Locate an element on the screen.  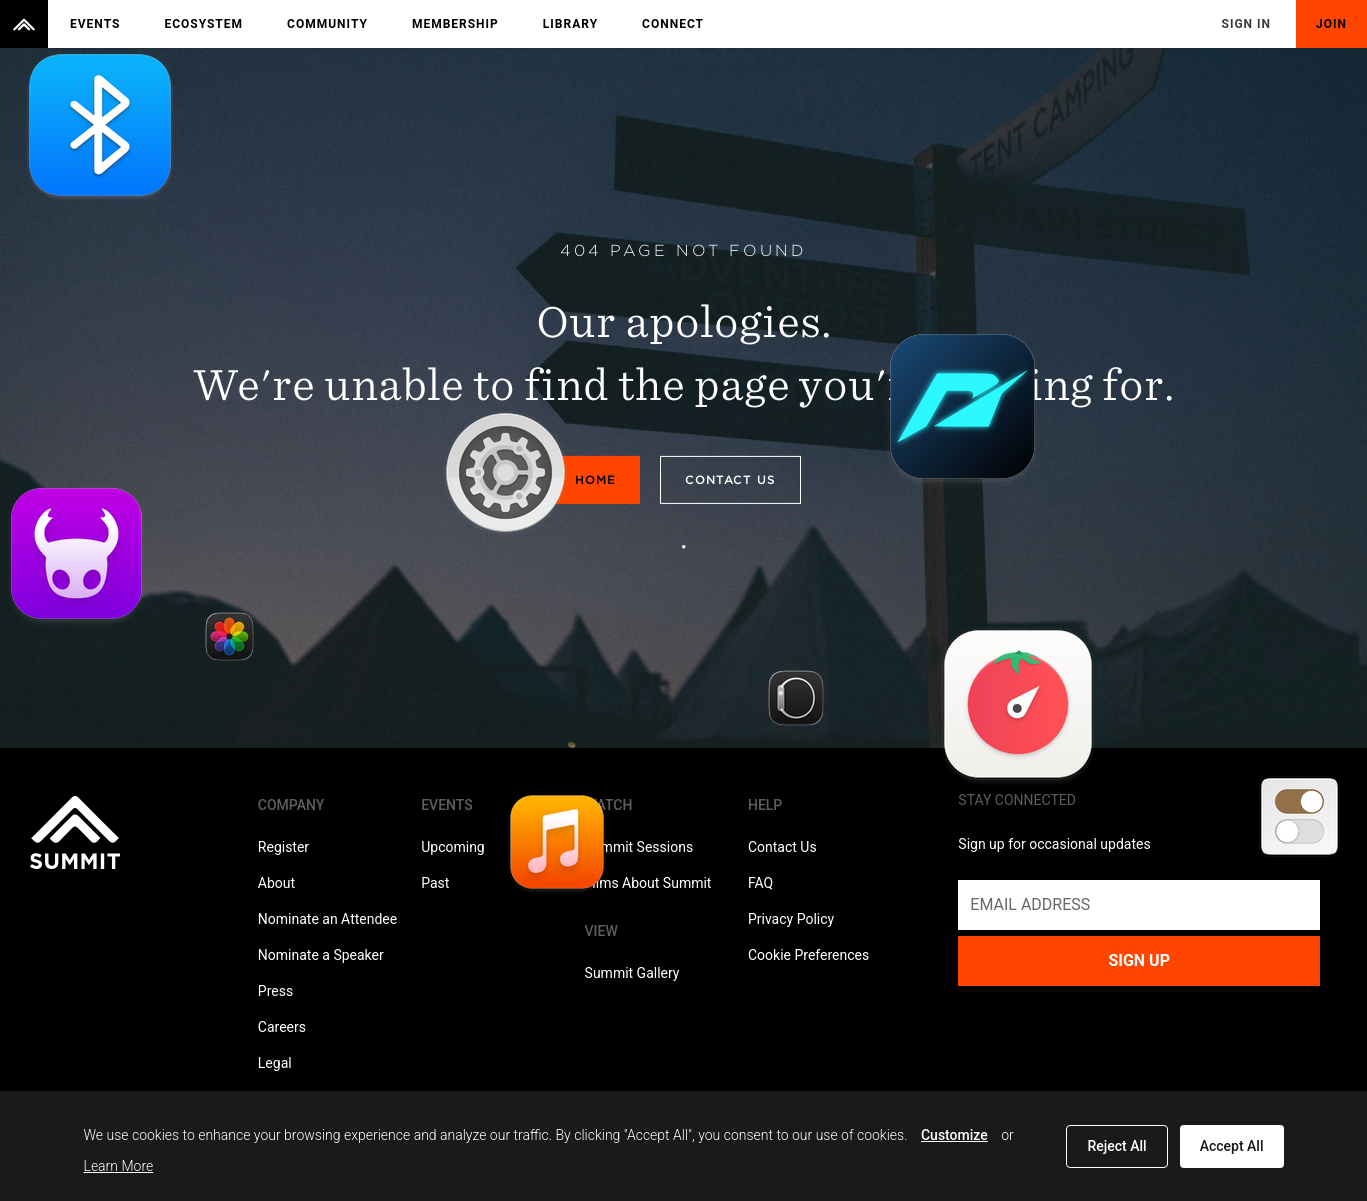
open solanum pomodoro timer app is located at coordinates (1018, 704).